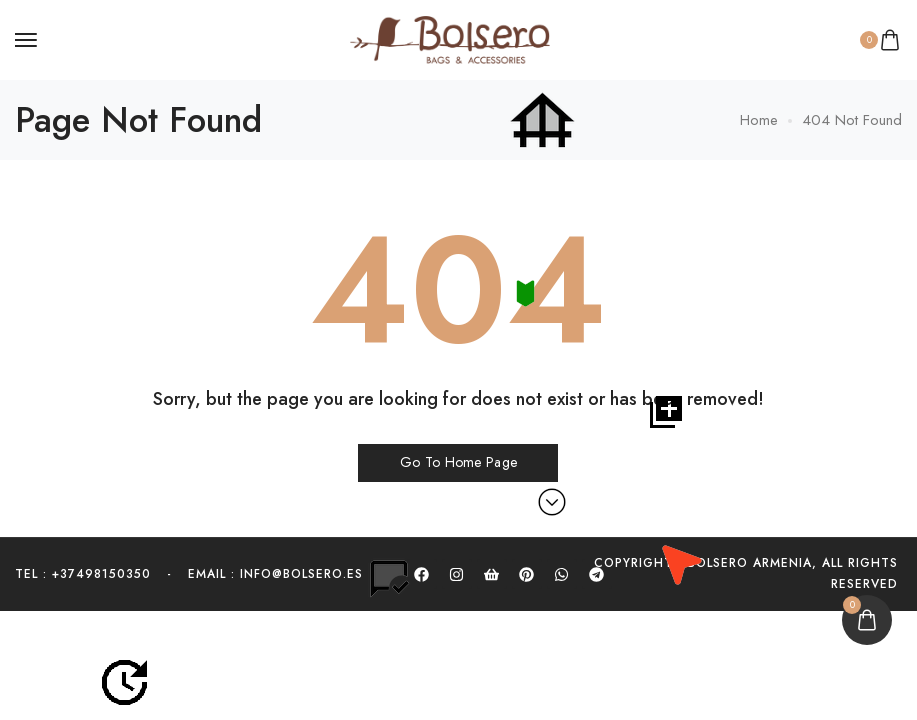 The height and width of the screenshot is (720, 917). I want to click on tap to navigate to a destination, so click(679, 562).